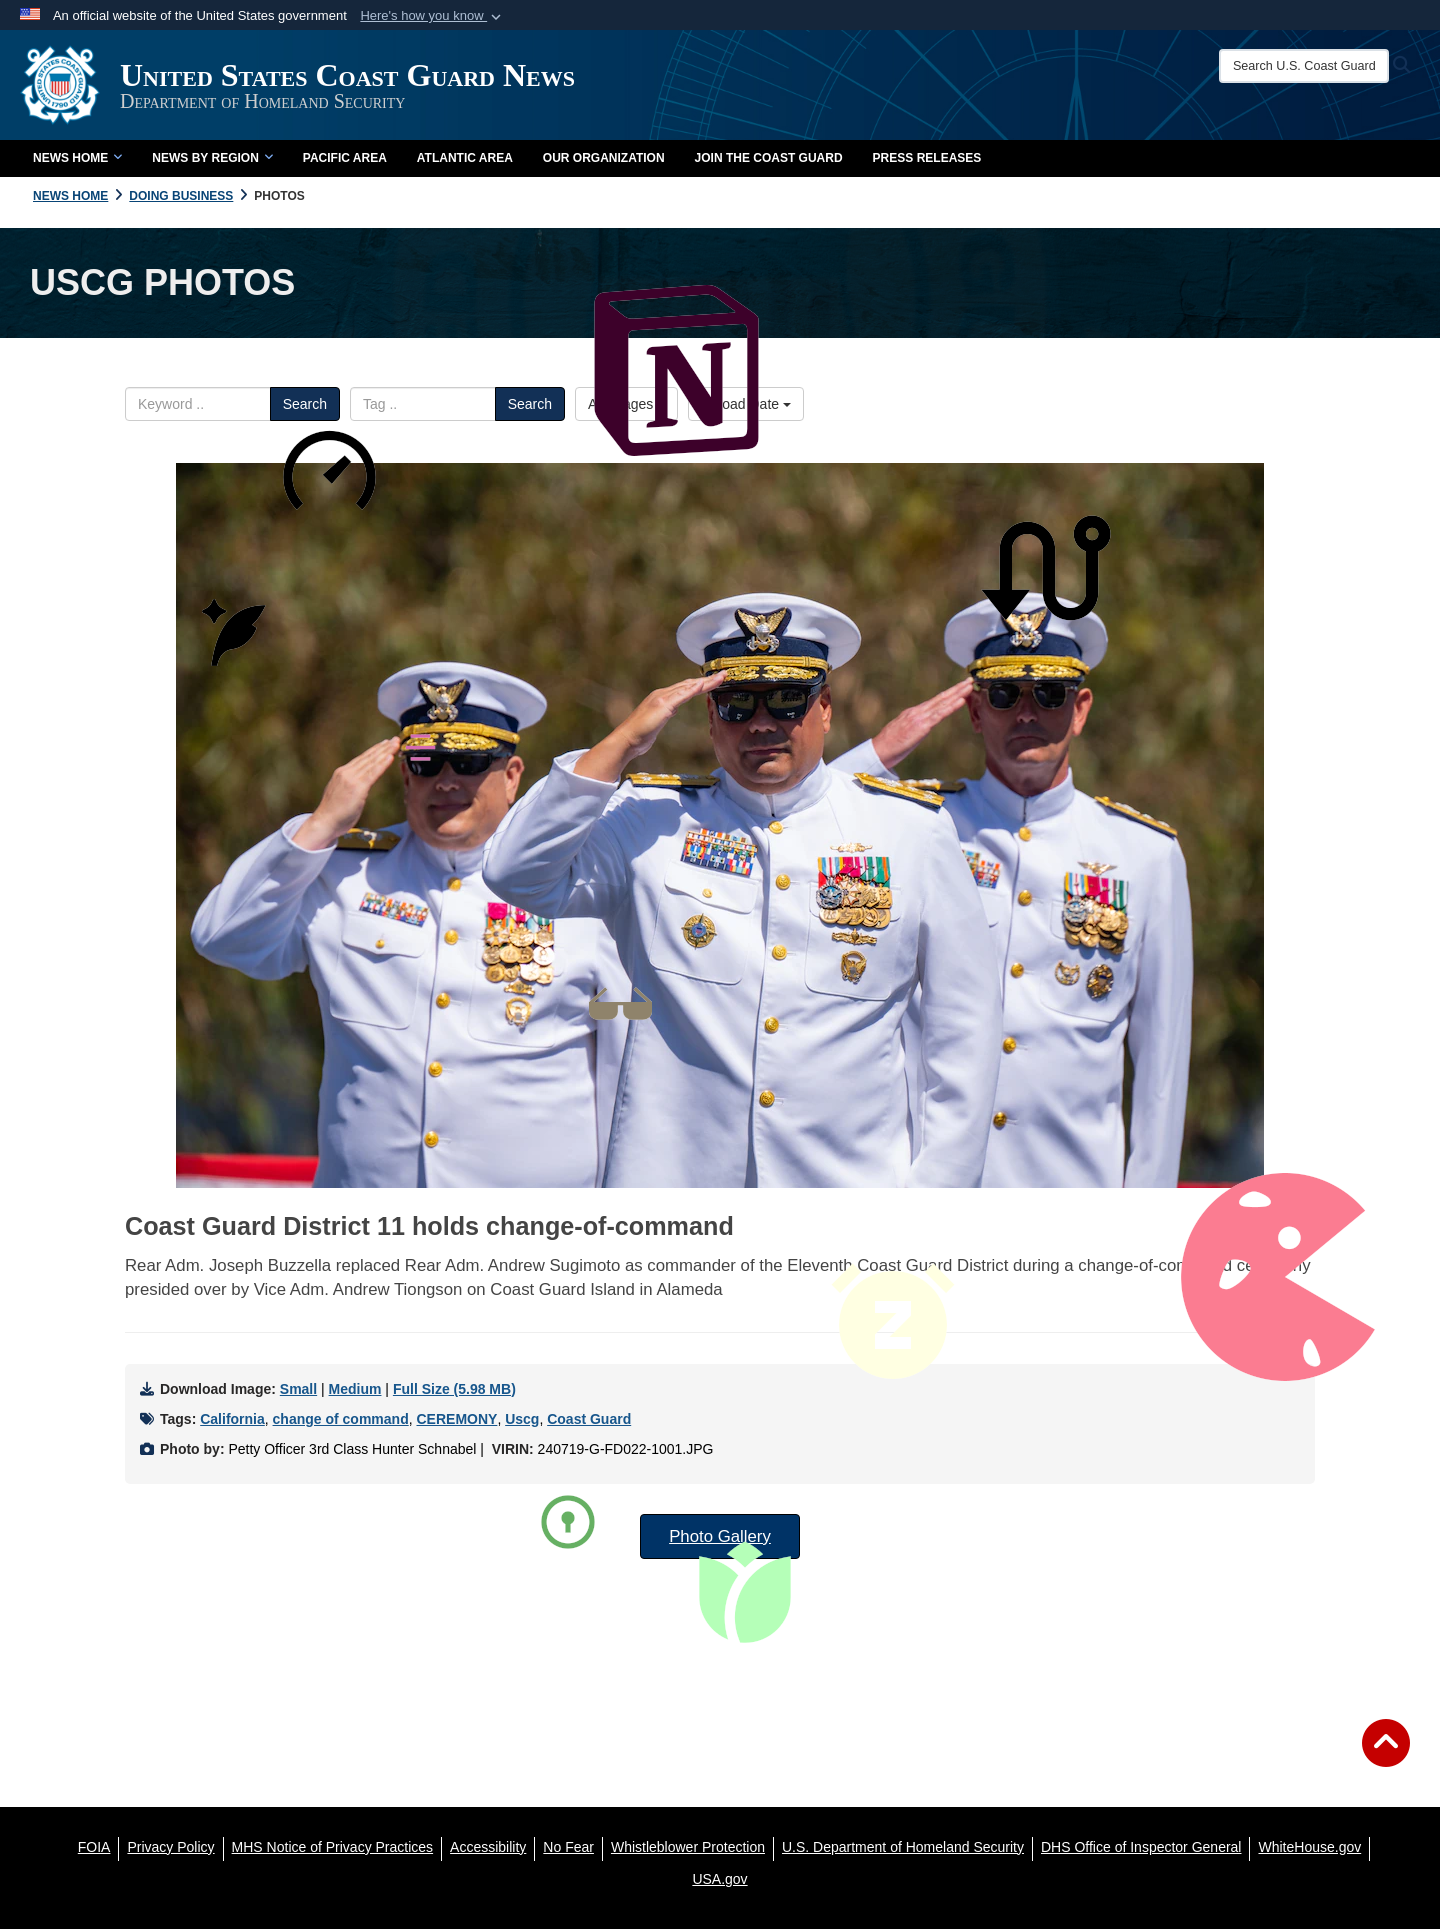 Image resolution: width=1440 pixels, height=1929 pixels. What do you see at coordinates (1278, 1277) in the screenshot?
I see `cookiecutter project templating tool logo` at bounding box center [1278, 1277].